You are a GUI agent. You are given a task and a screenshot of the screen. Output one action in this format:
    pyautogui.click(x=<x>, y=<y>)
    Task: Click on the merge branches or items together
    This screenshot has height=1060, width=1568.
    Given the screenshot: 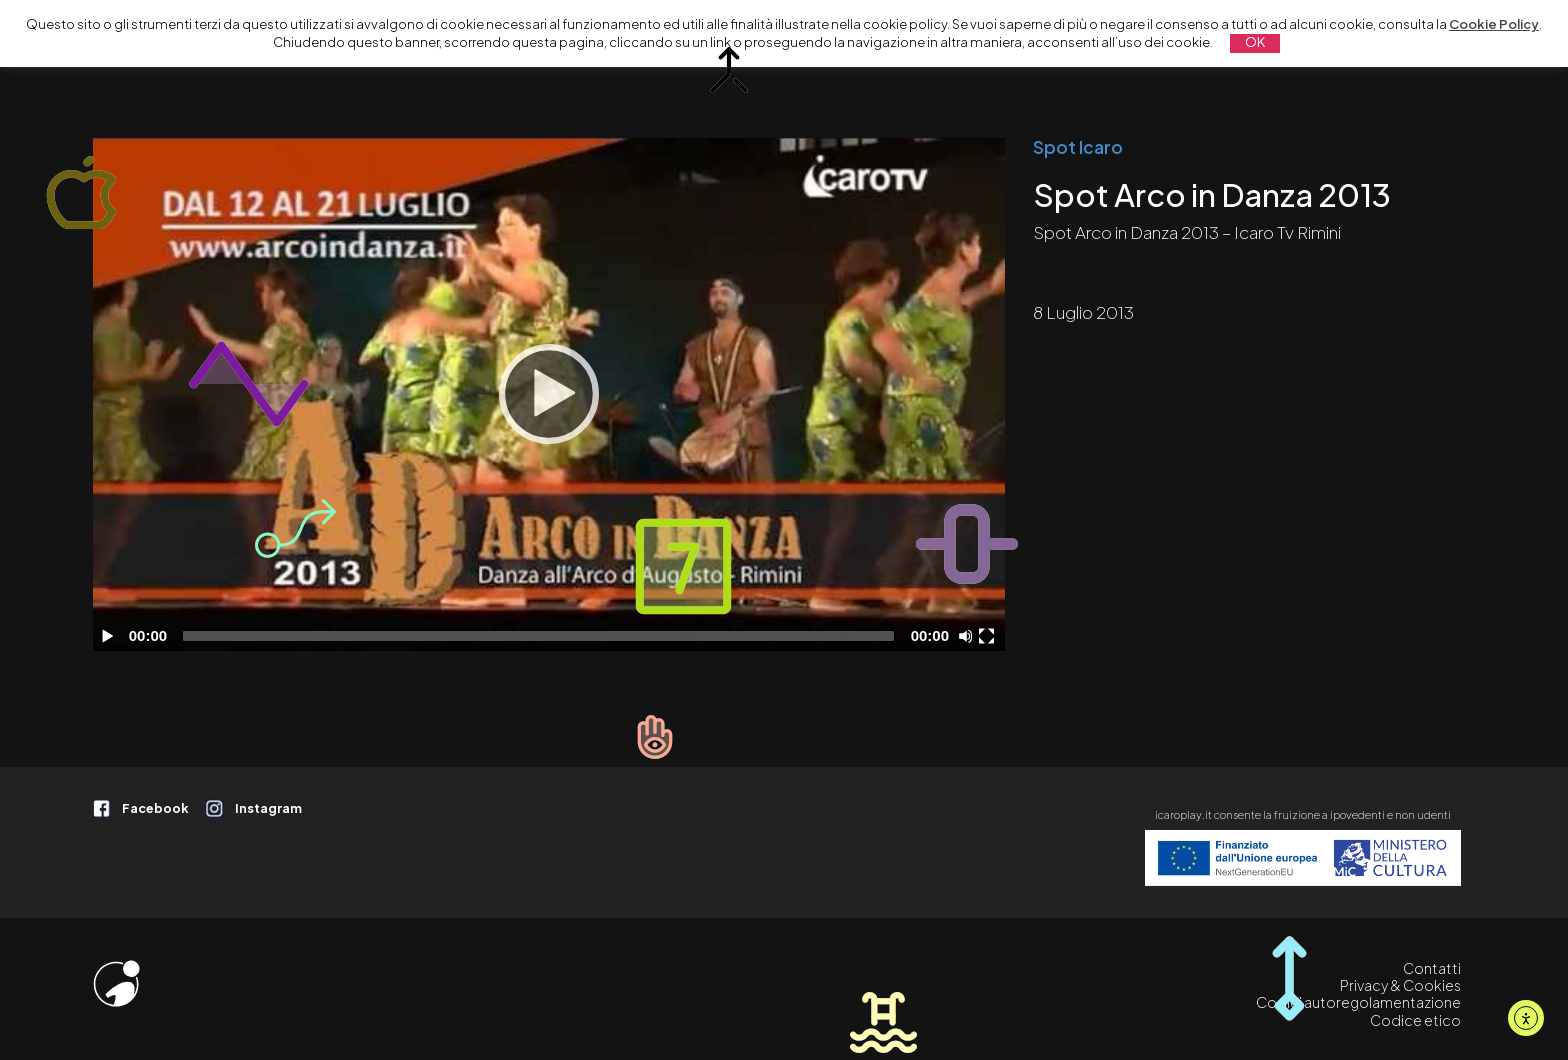 What is the action you would take?
    pyautogui.click(x=729, y=70)
    